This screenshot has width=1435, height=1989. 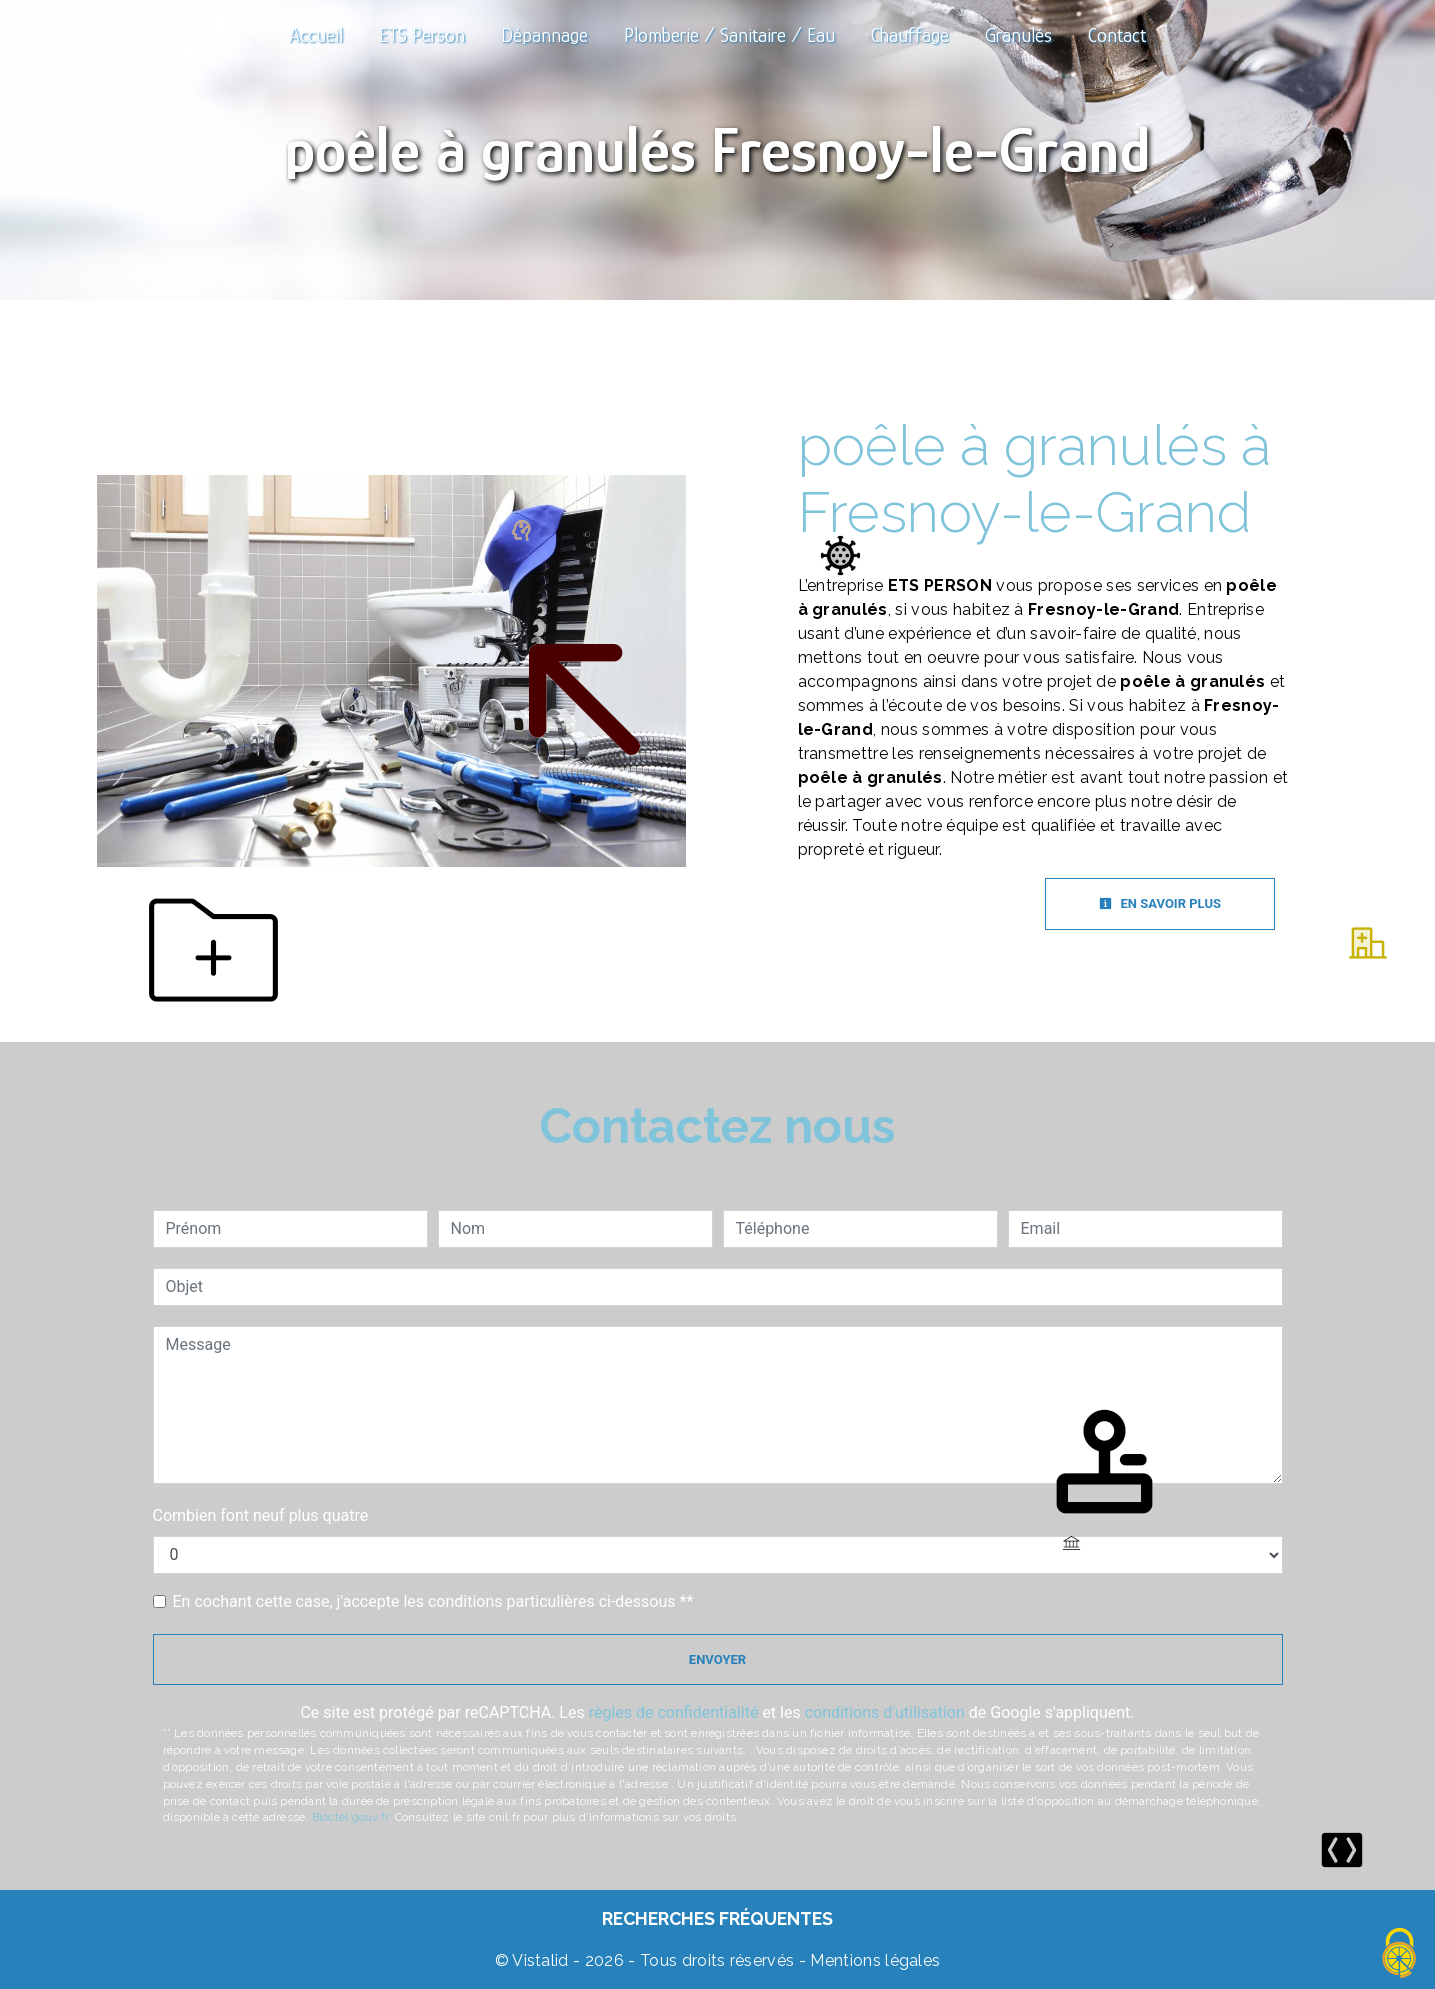 What do you see at coordinates (1342, 1850) in the screenshot?
I see `view or edit source code` at bounding box center [1342, 1850].